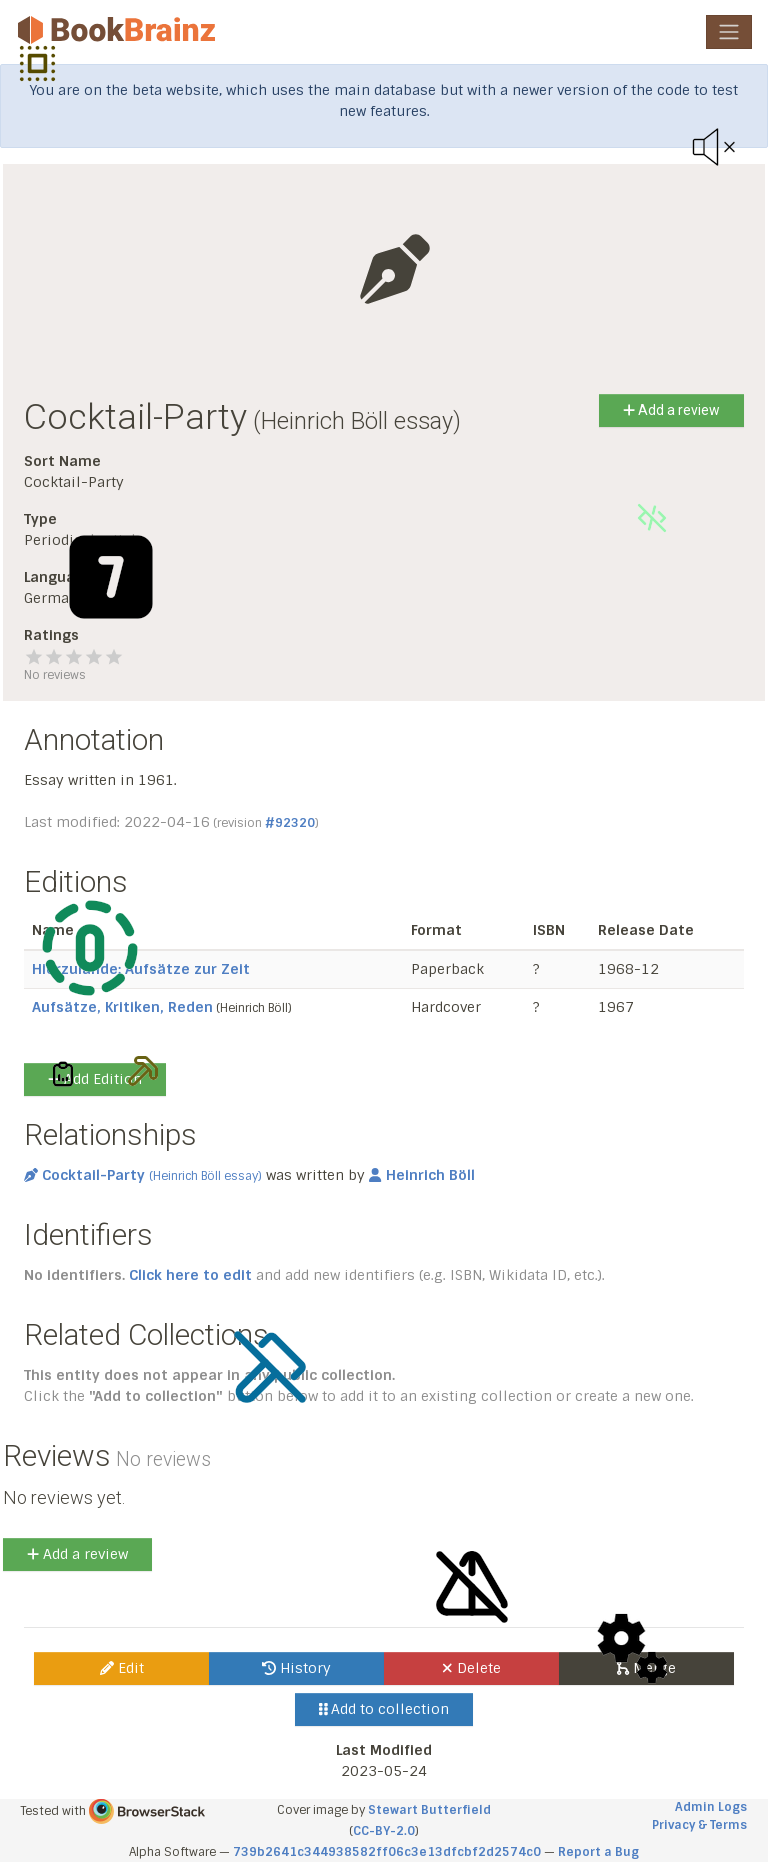 The width and height of the screenshot is (768, 1862). What do you see at coordinates (652, 518) in the screenshot?
I see `code view disabled or unavailable` at bounding box center [652, 518].